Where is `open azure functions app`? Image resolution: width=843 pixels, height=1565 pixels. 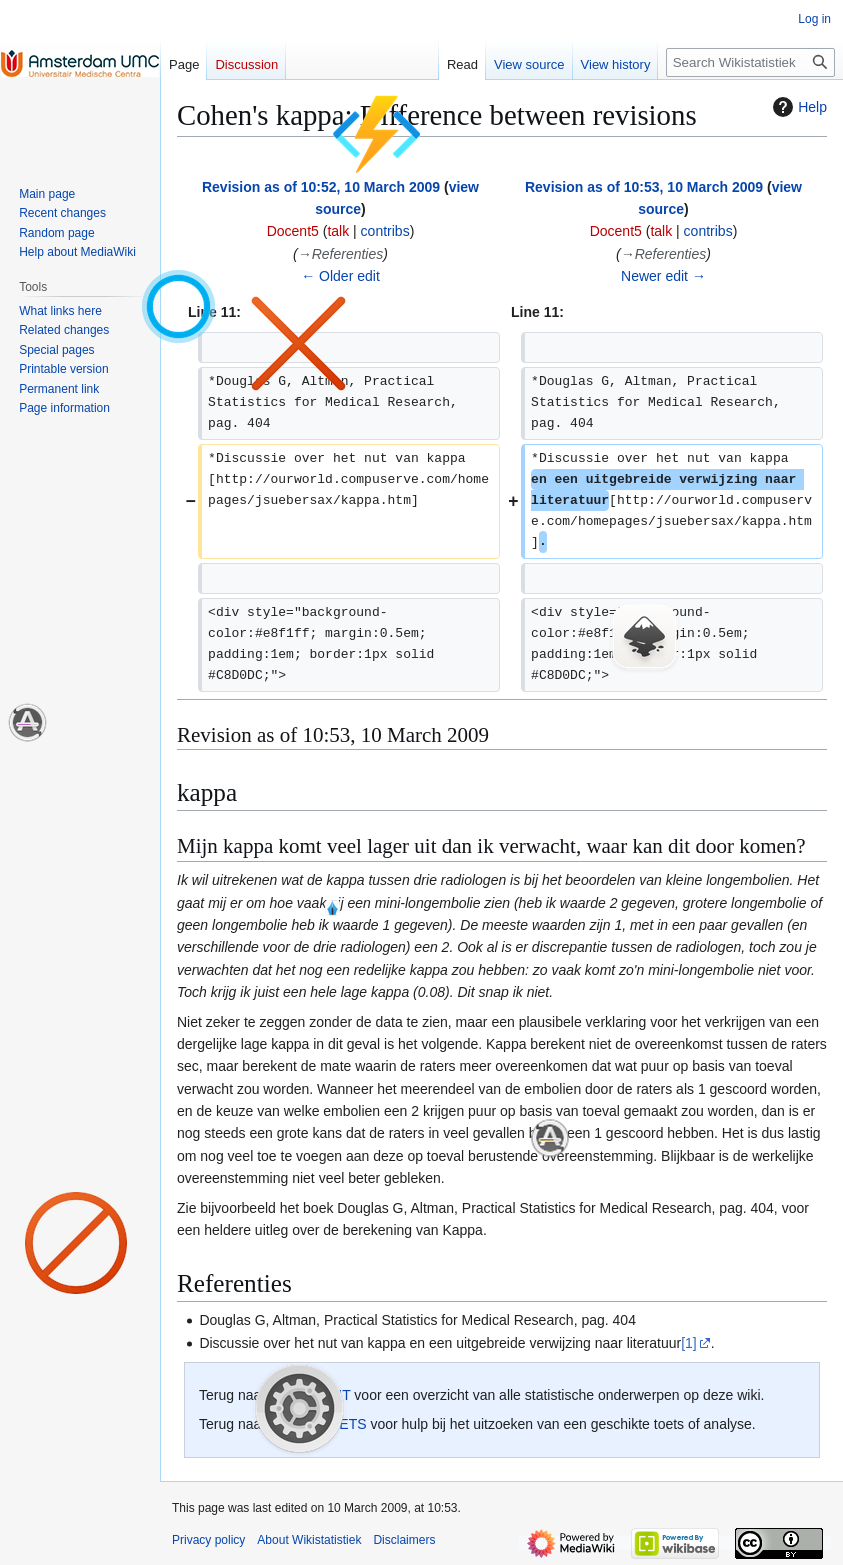 open azure functions app is located at coordinates (376, 134).